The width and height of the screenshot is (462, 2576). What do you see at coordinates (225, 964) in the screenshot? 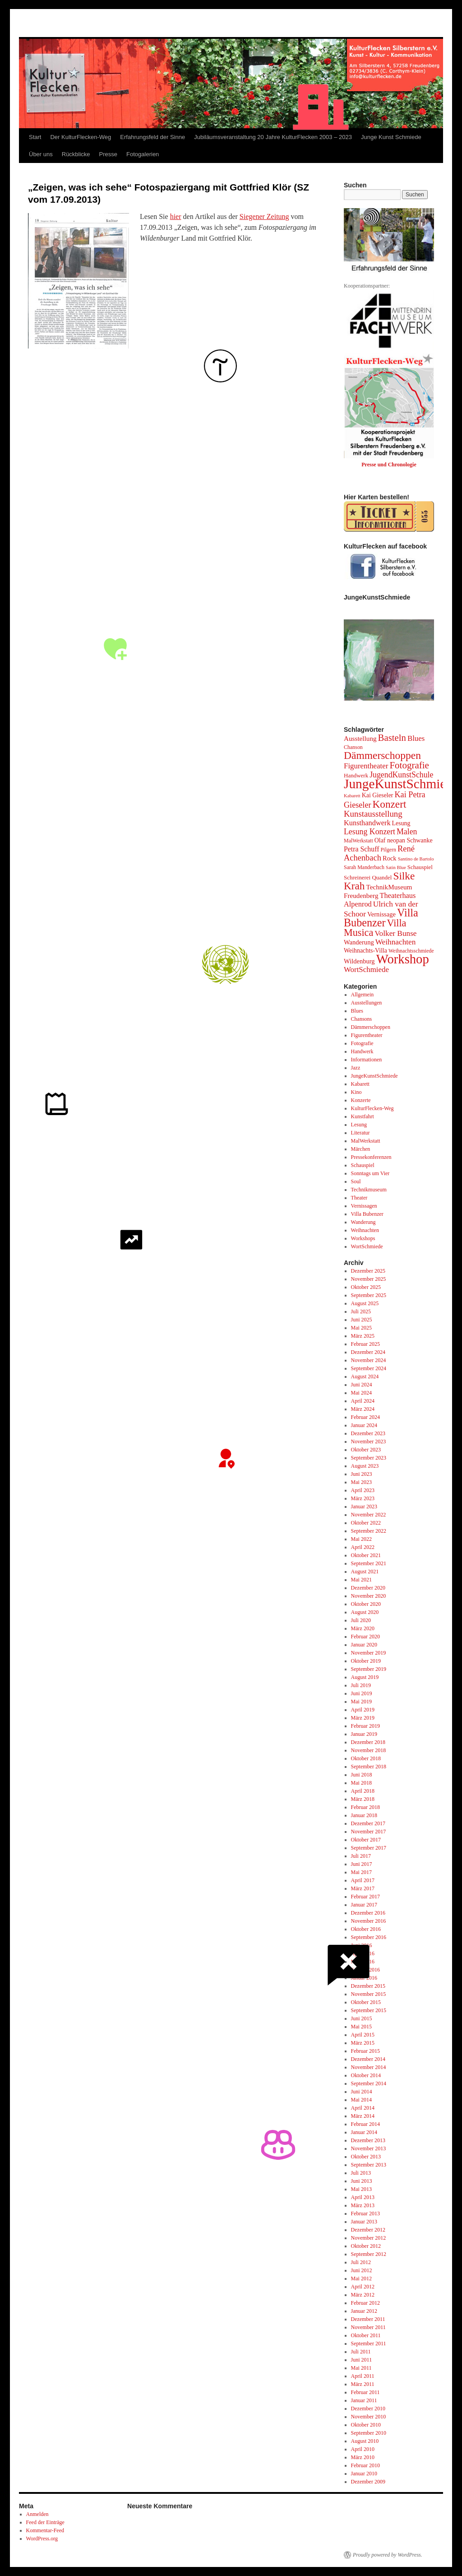
I see `united nations official logo` at bounding box center [225, 964].